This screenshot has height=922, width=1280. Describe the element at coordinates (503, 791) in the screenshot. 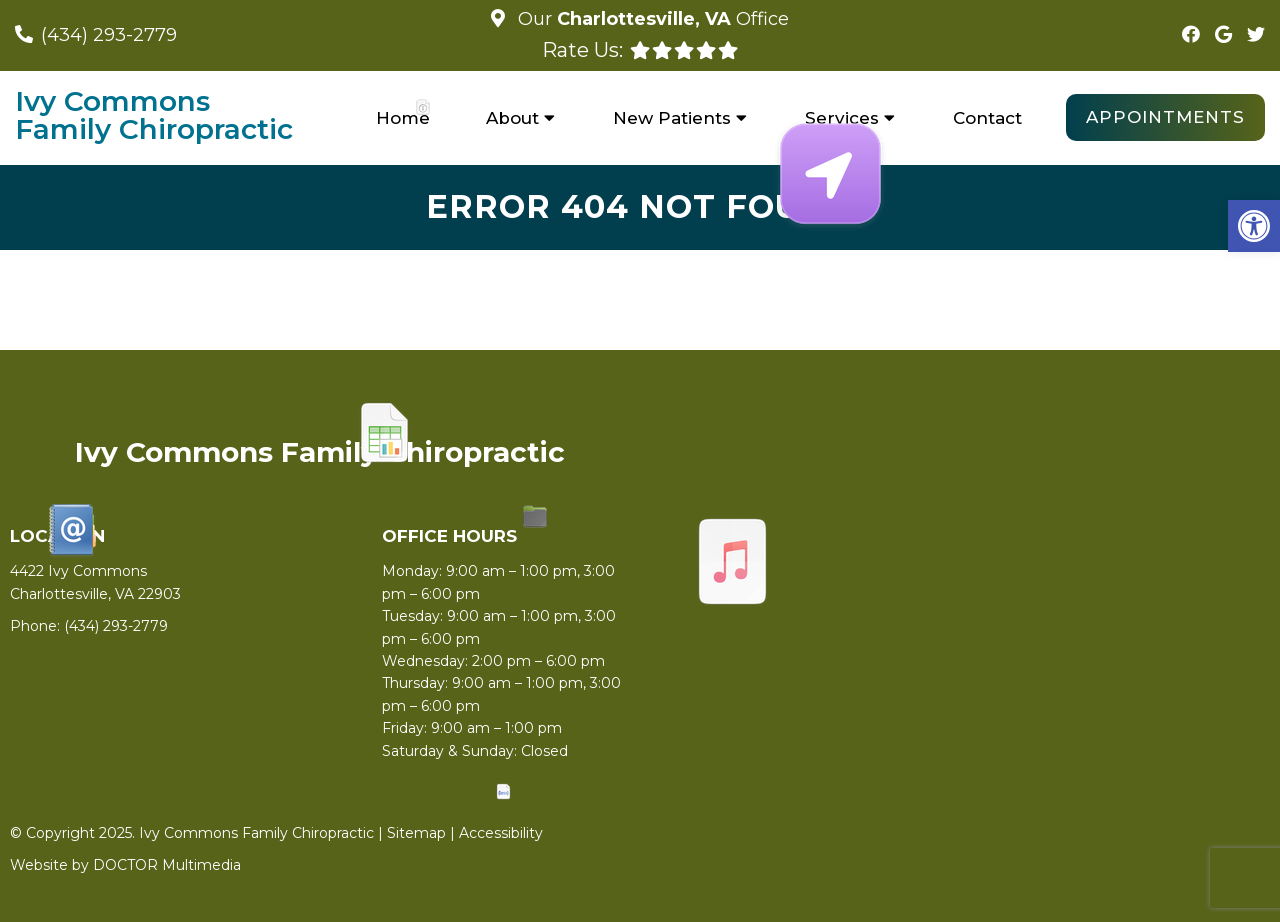

I see `a LESS stylesheet file` at that location.